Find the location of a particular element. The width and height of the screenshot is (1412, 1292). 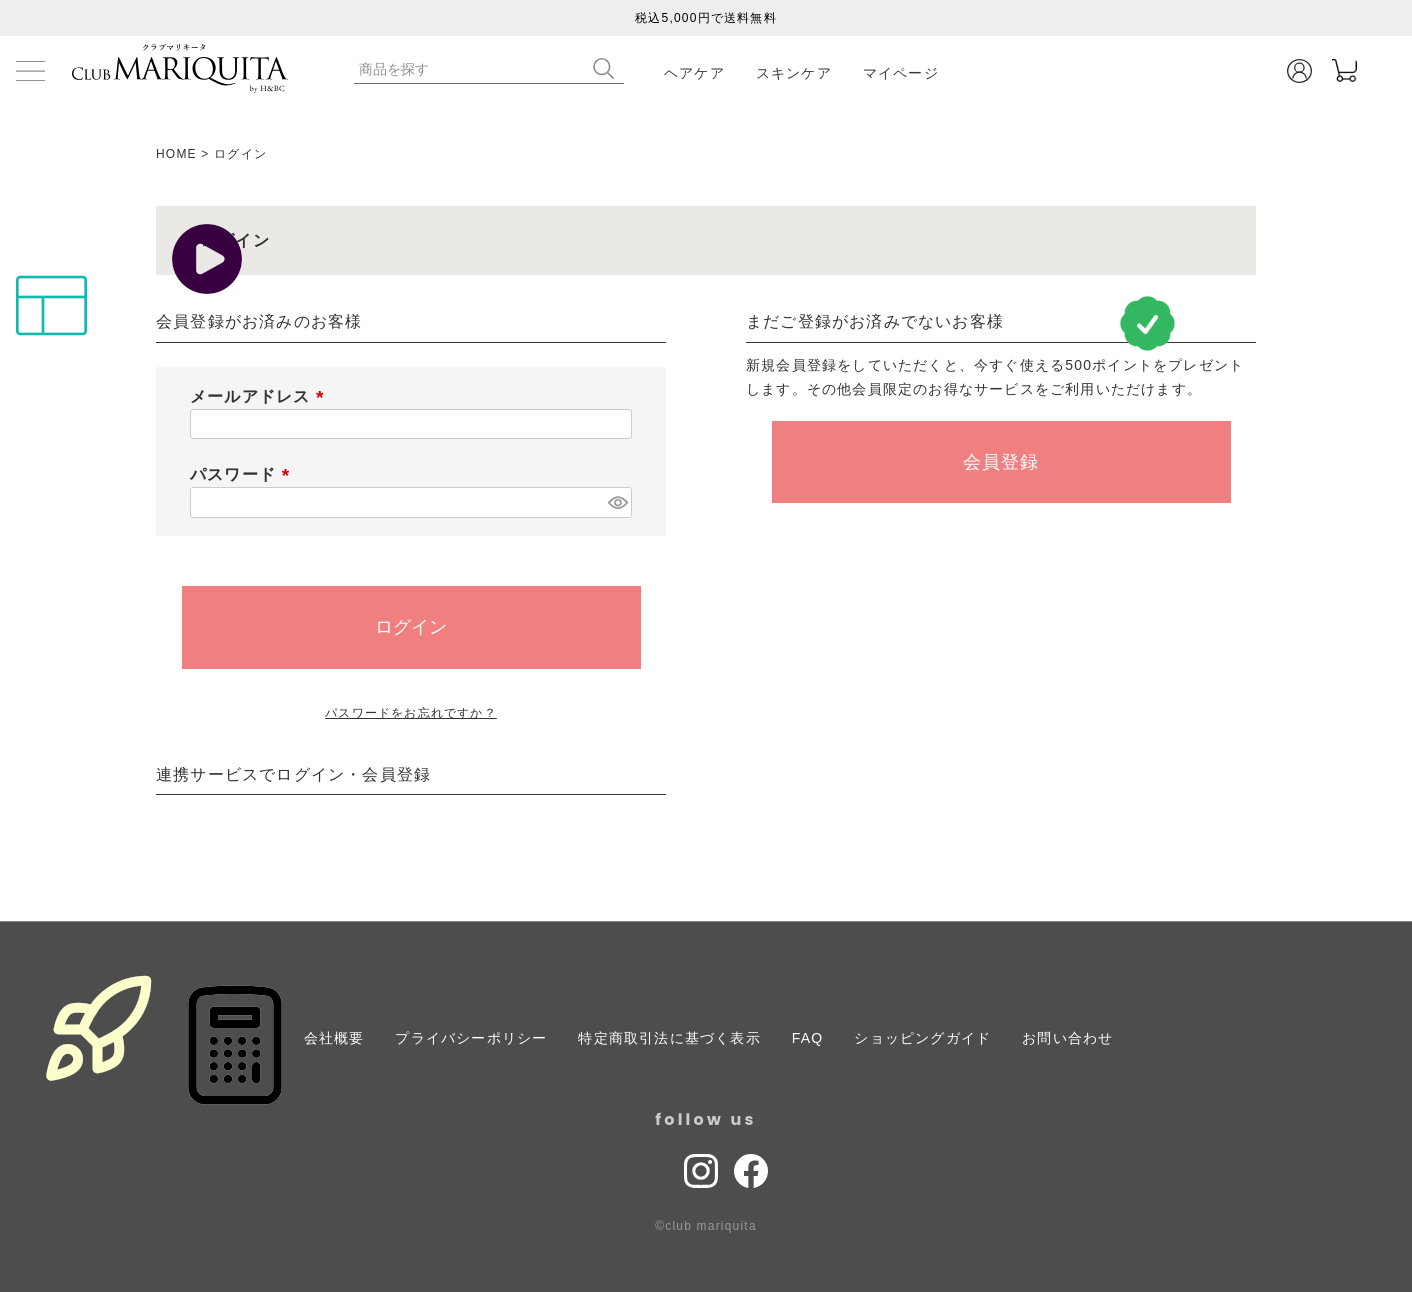

launch or deploy a project is located at coordinates (97, 1029).